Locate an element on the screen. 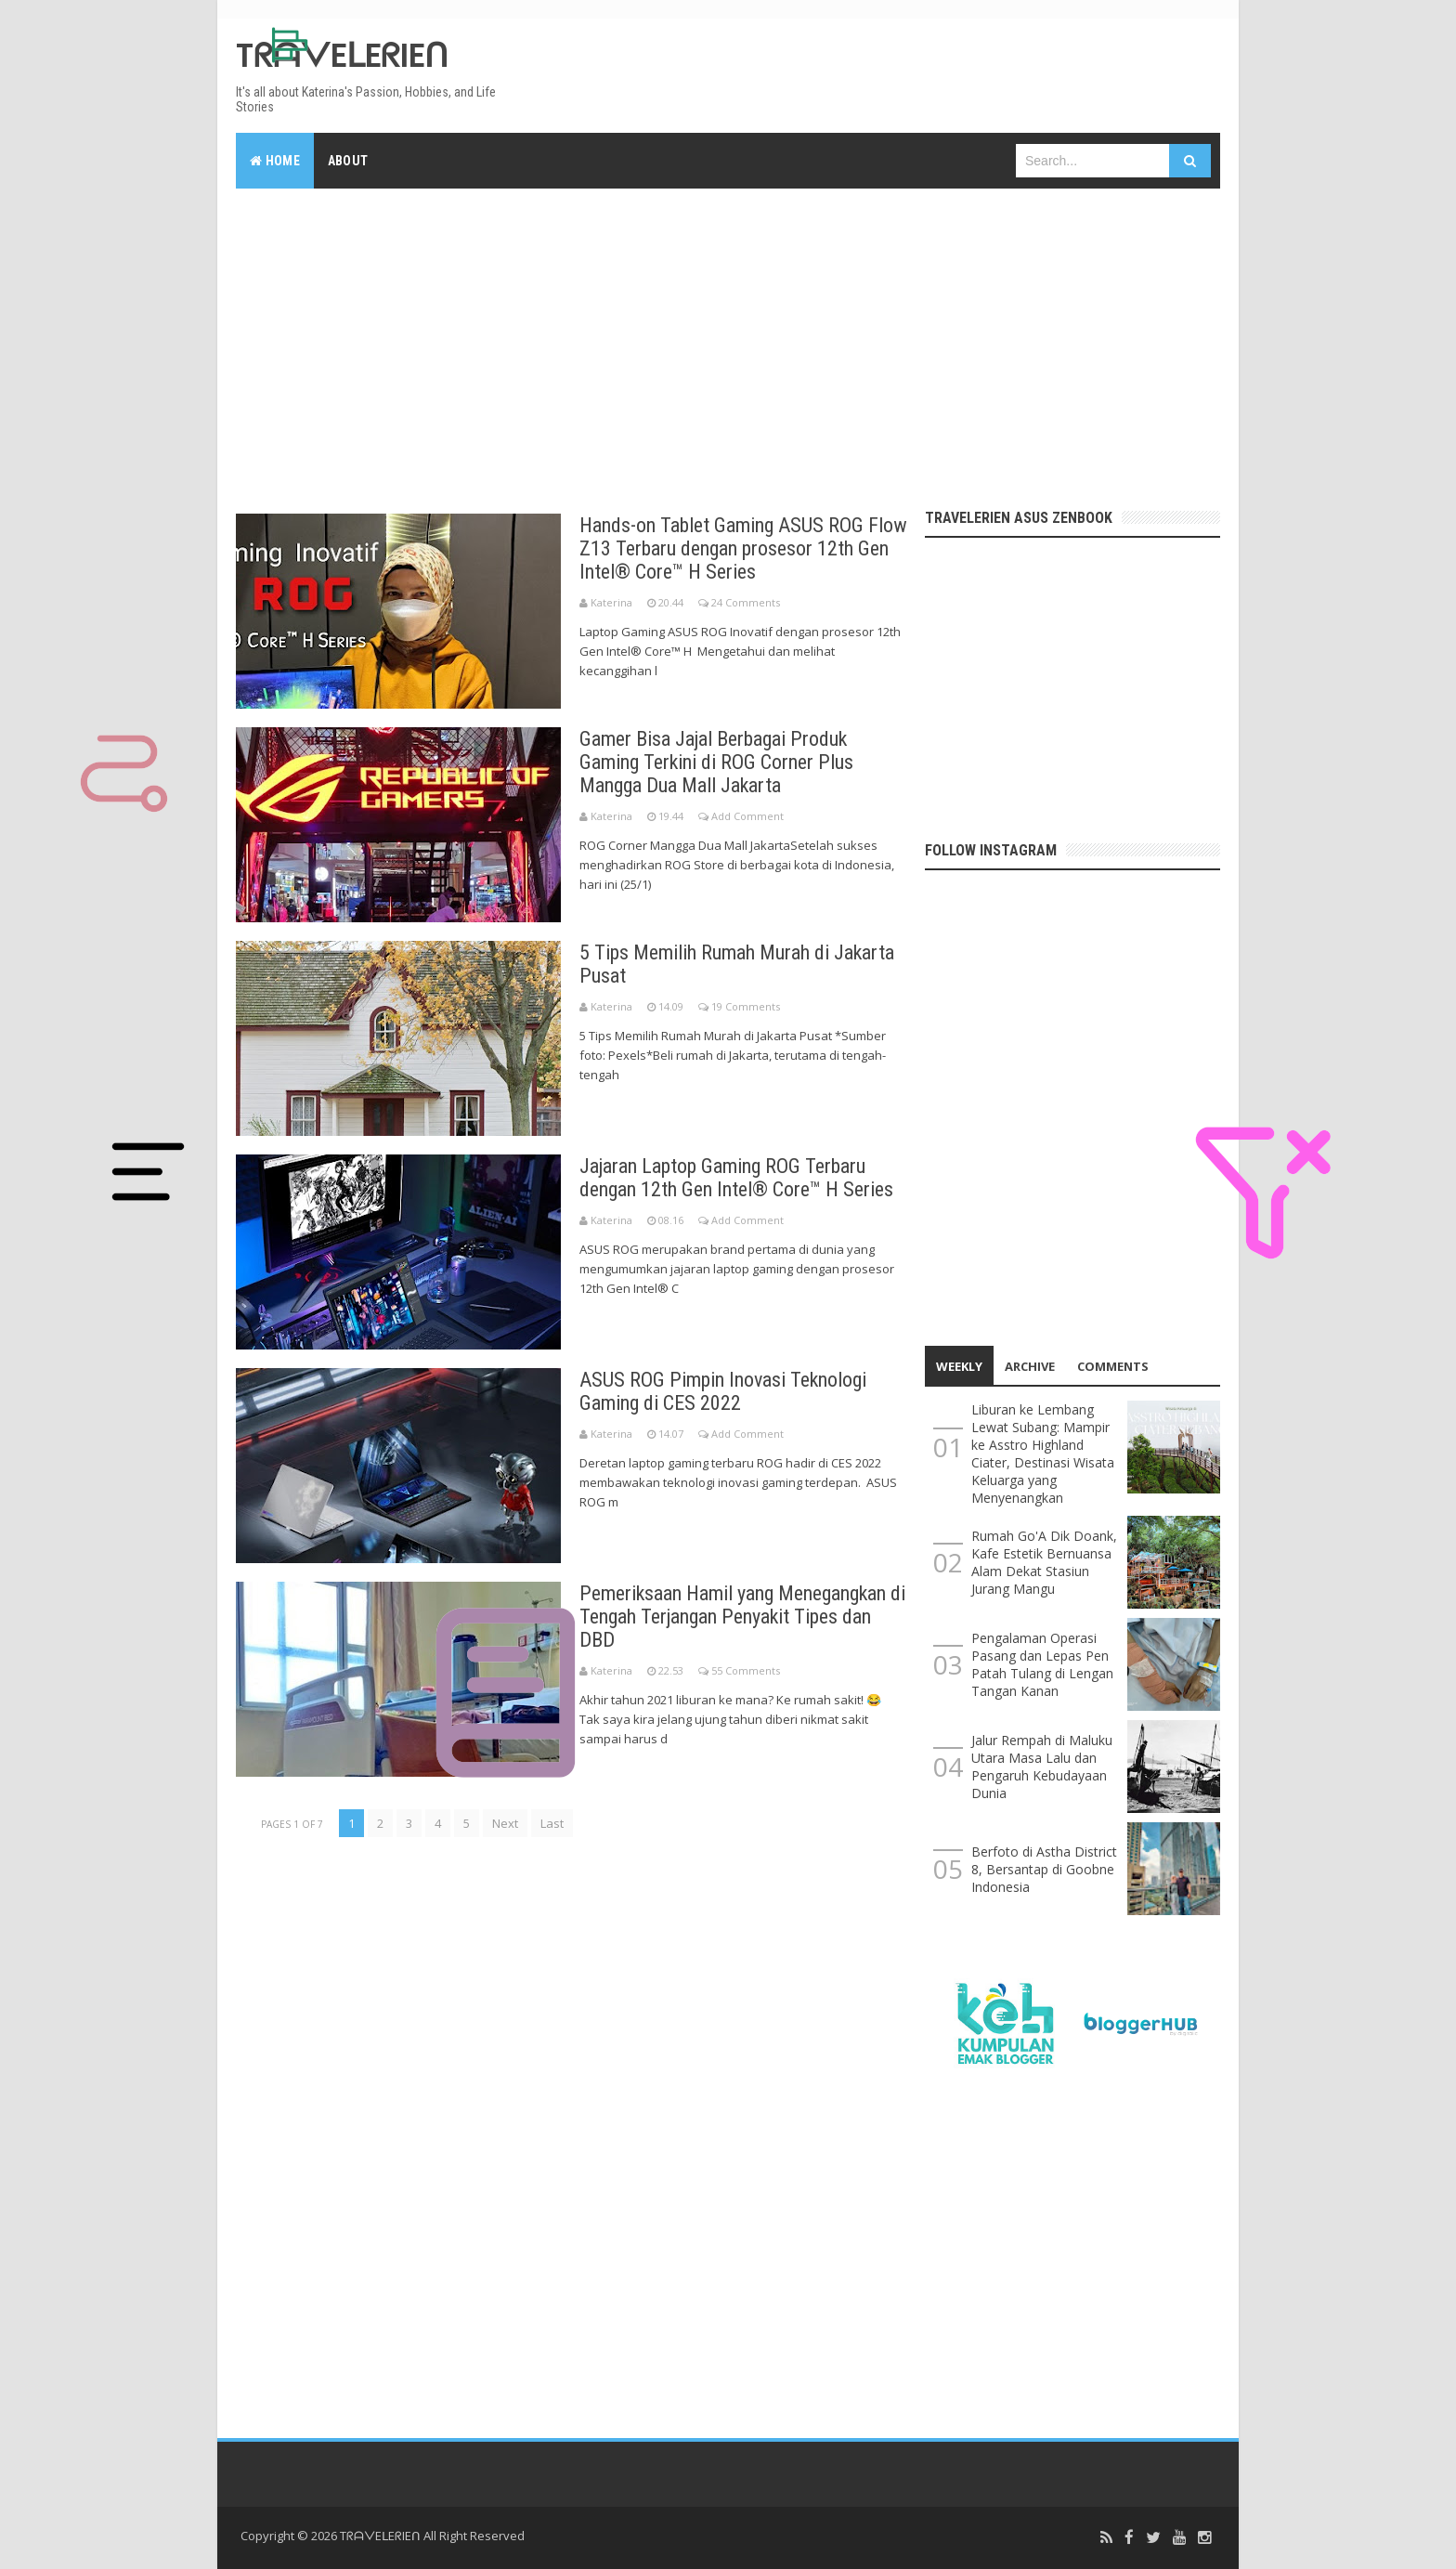  view horizontal bar chart data is located at coordinates (288, 45).